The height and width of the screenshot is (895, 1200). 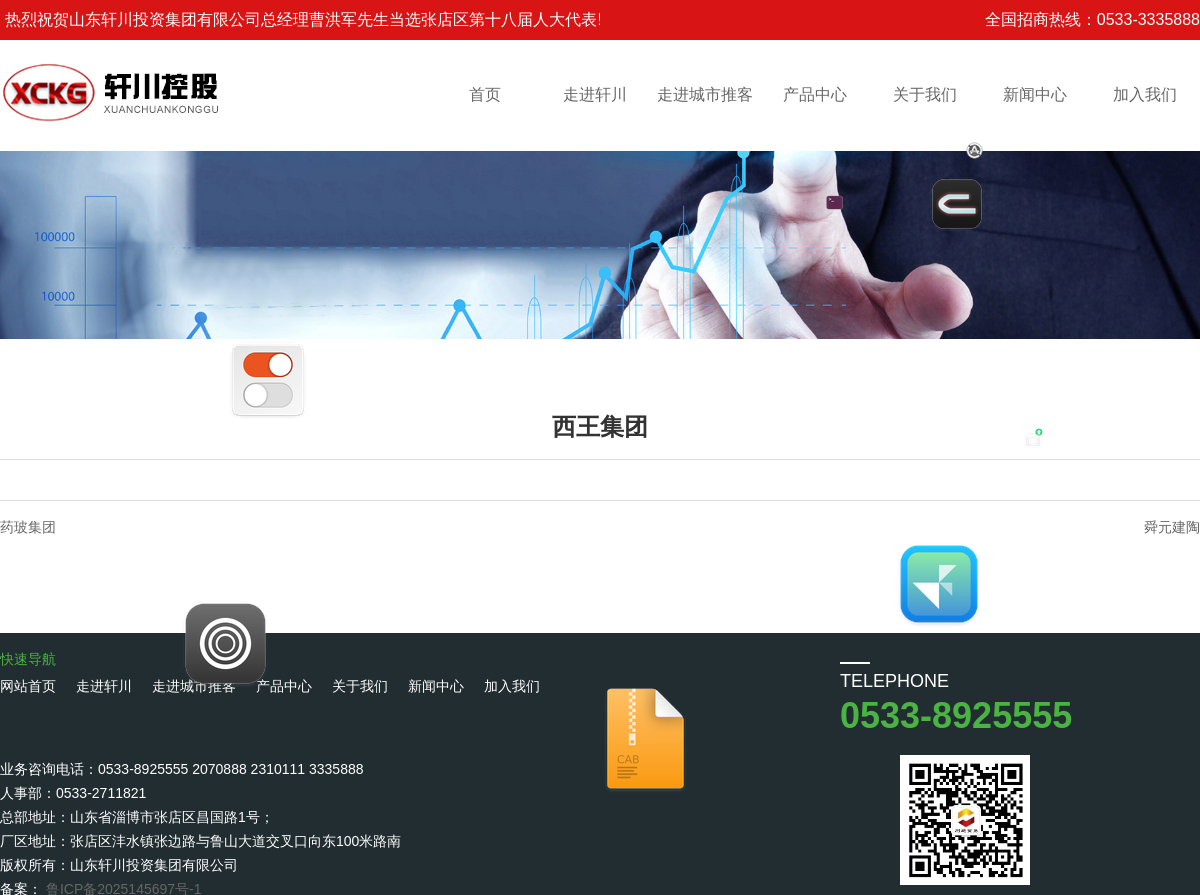 What do you see at coordinates (957, 204) in the screenshot?
I see `launch crysis game` at bounding box center [957, 204].